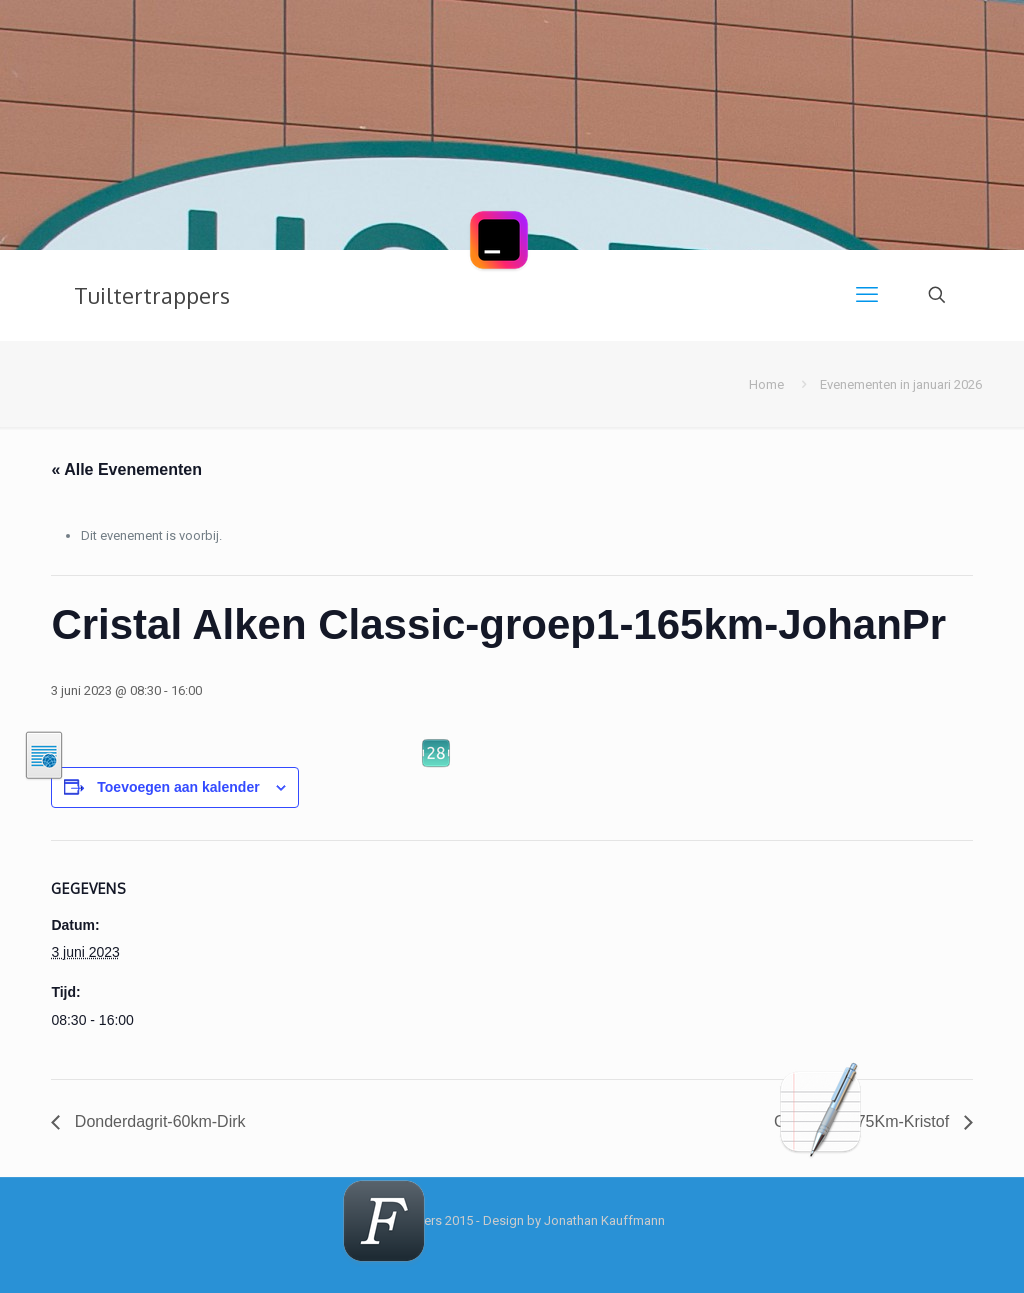 The width and height of the screenshot is (1024, 1293). What do you see at coordinates (499, 240) in the screenshot?
I see `open jetbrains toolbox to manage ides` at bounding box center [499, 240].